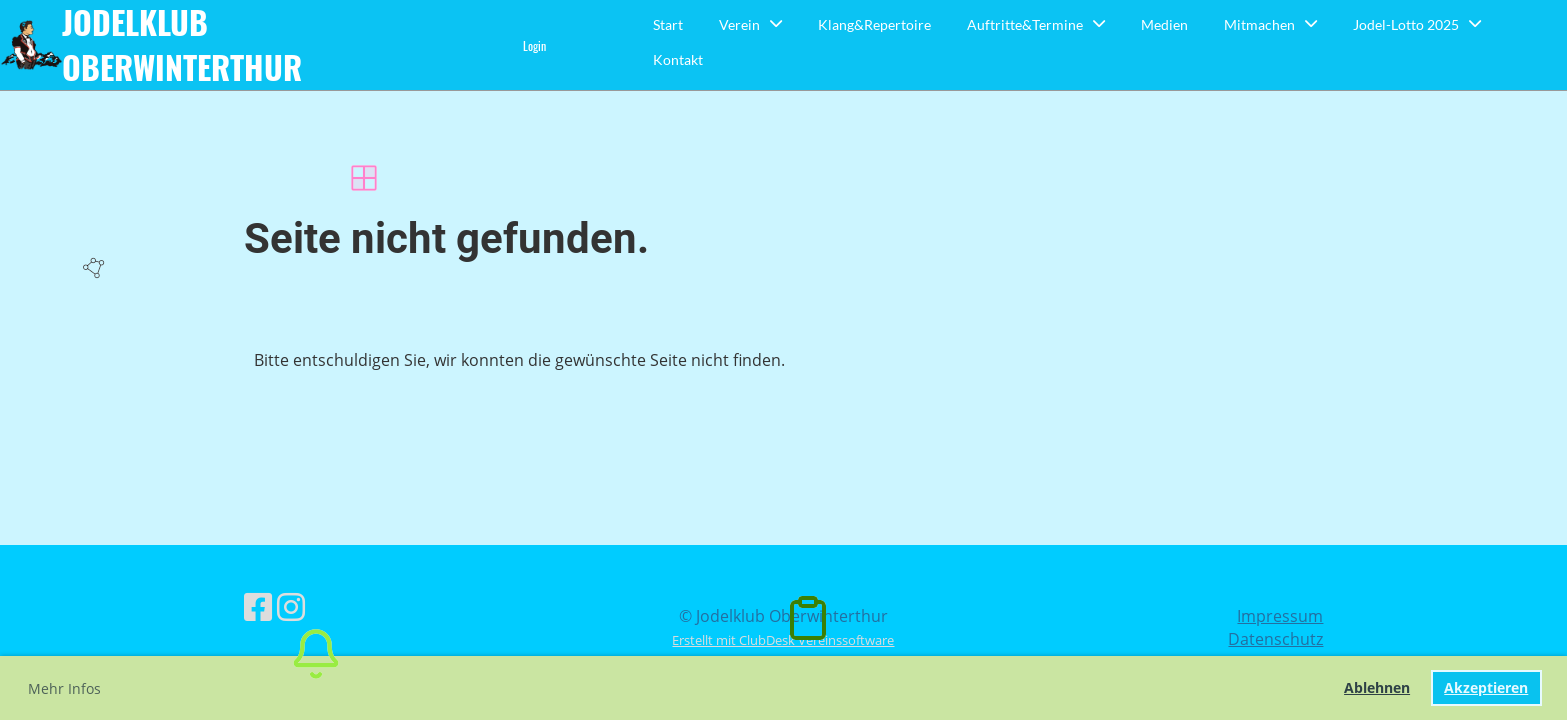 The image size is (1567, 720). What do you see at coordinates (808, 618) in the screenshot?
I see `copy content to clipboard` at bounding box center [808, 618].